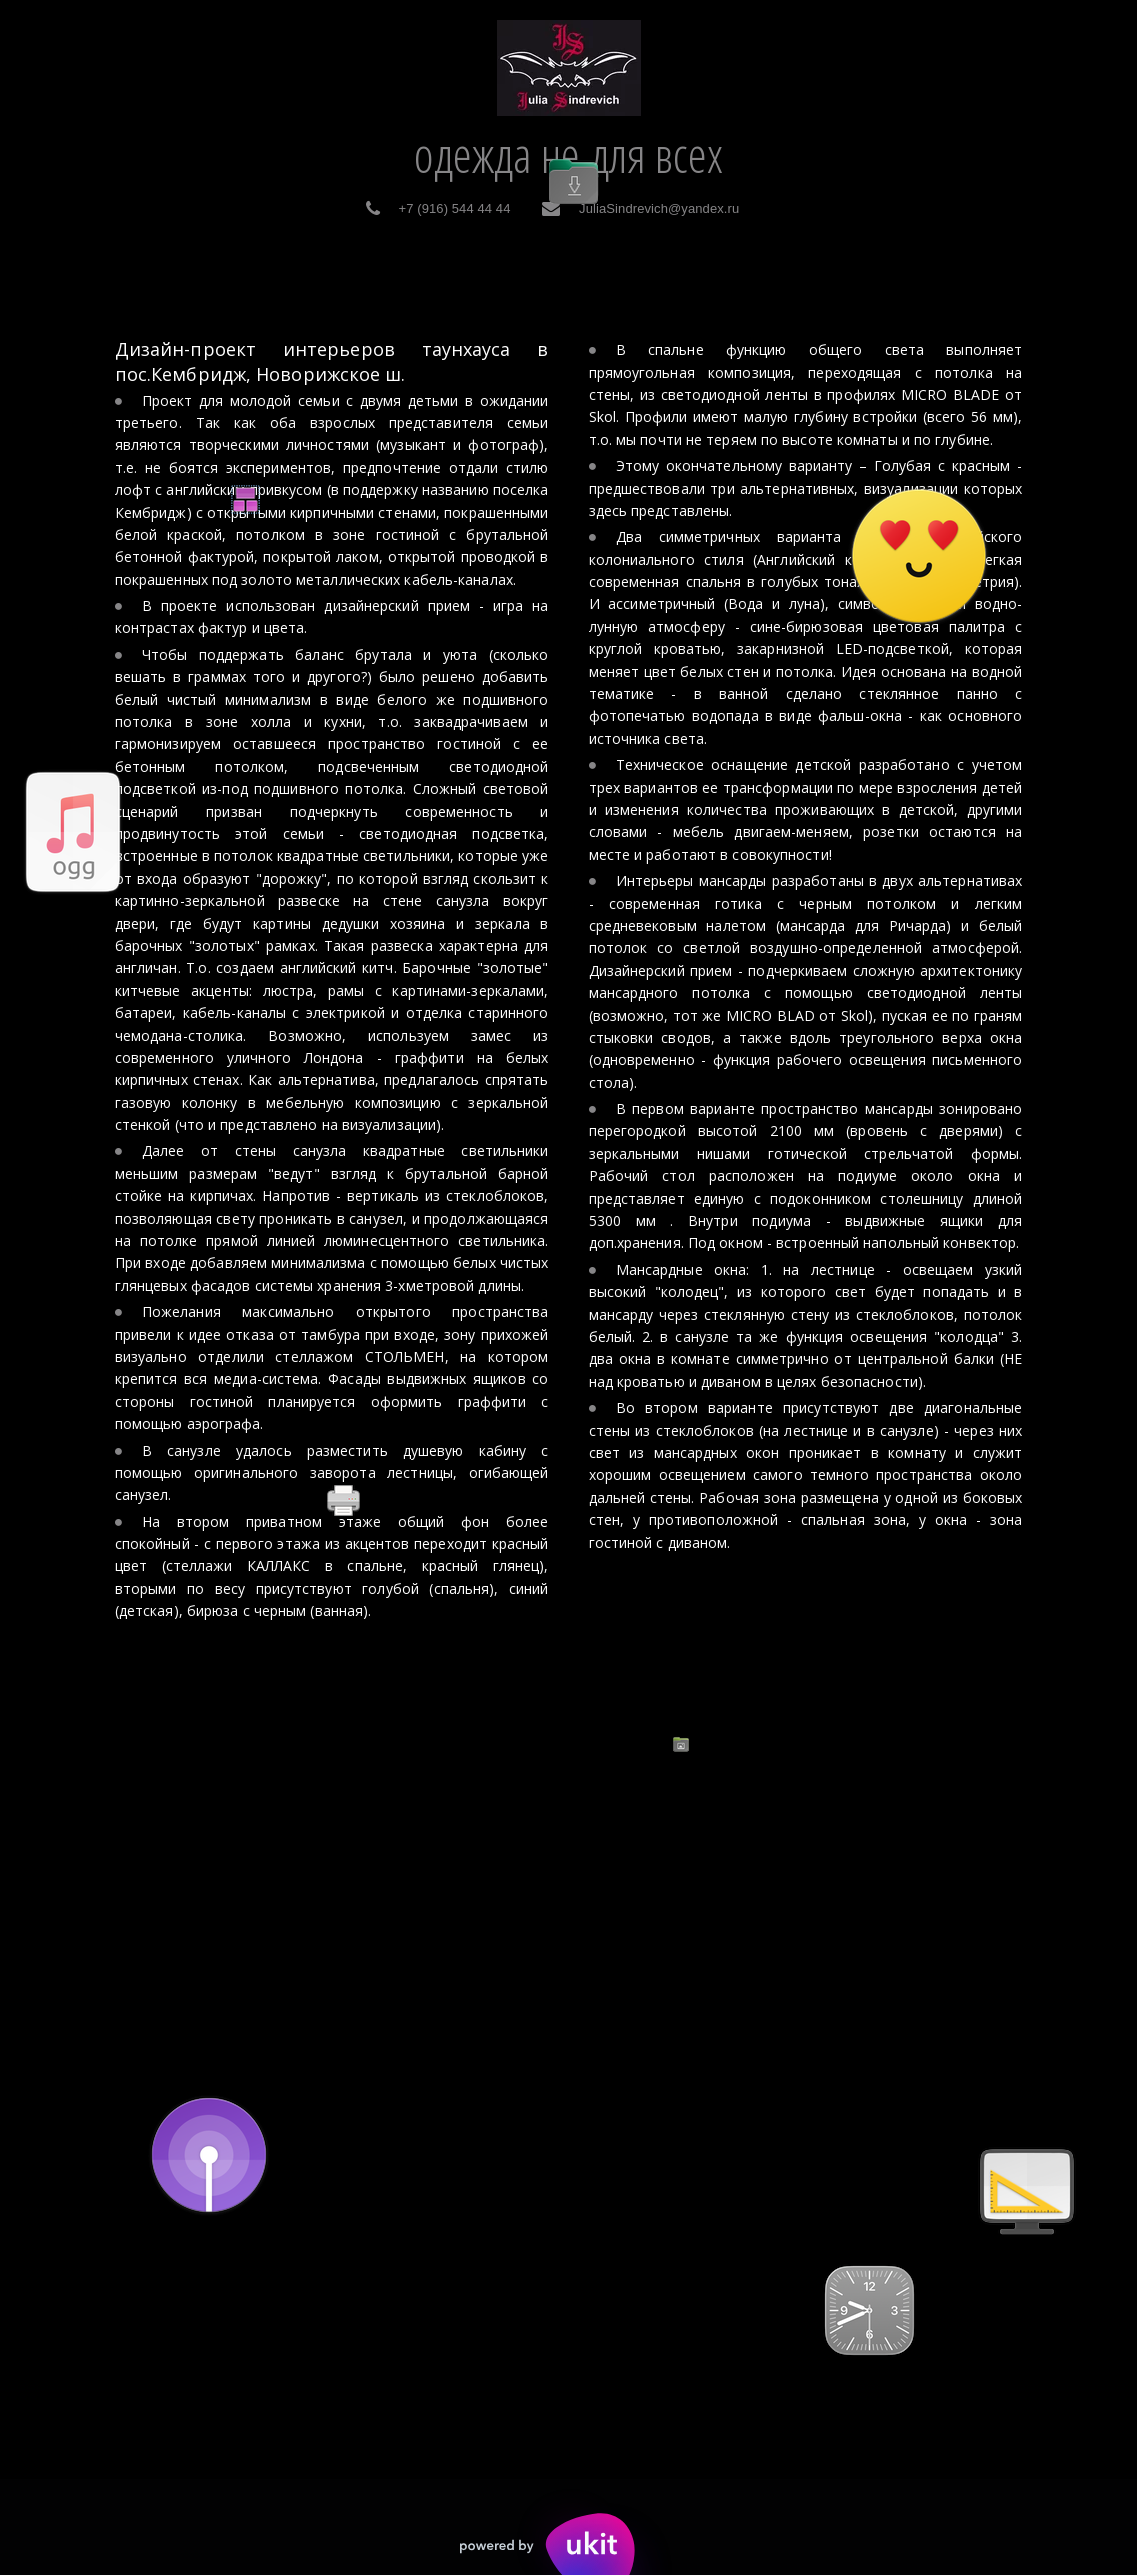 This screenshot has height=2575, width=1137. Describe the element at coordinates (245, 499) in the screenshot. I see `select all items in the current view` at that location.